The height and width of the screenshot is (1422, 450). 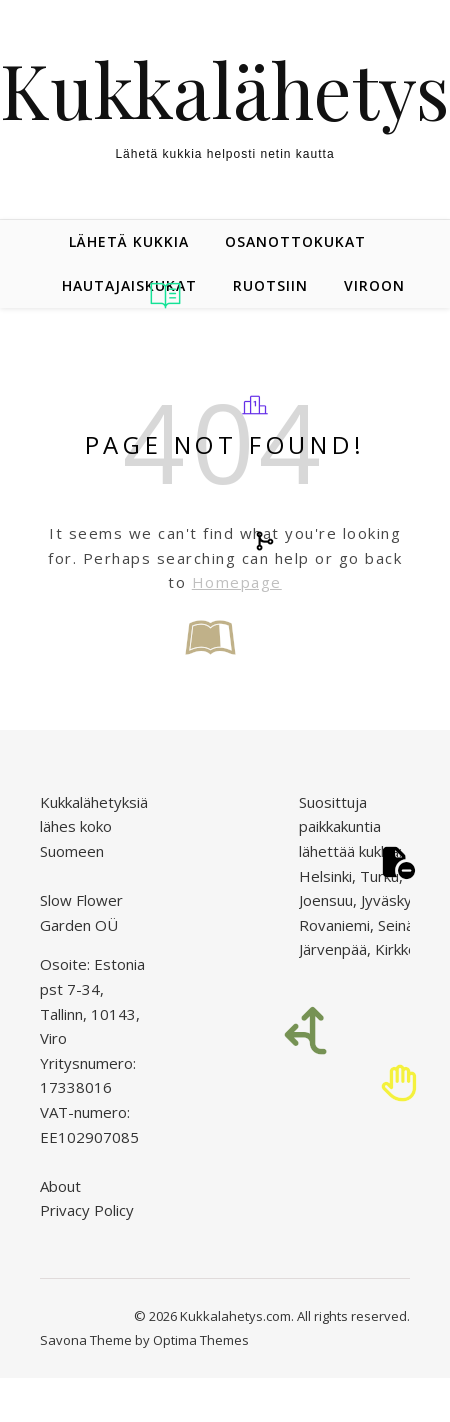 I want to click on open reading mode or e-reader, so click(x=165, y=293).